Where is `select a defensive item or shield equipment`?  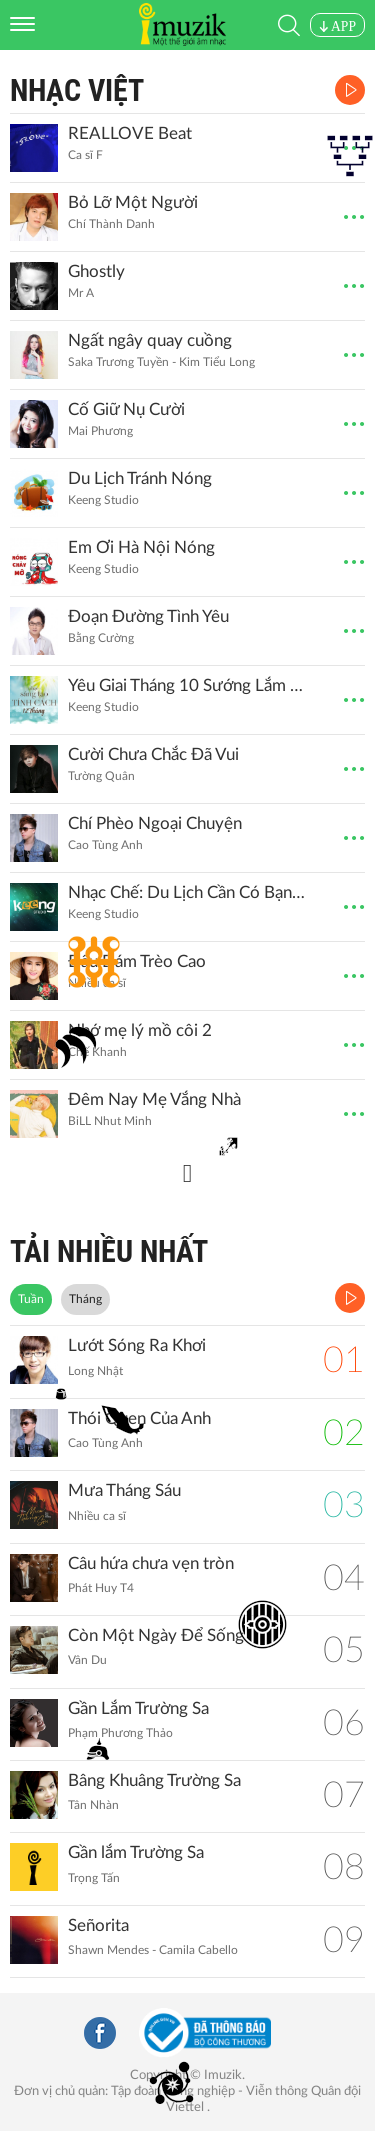
select a defensive item or shield equipment is located at coordinates (262, 1624).